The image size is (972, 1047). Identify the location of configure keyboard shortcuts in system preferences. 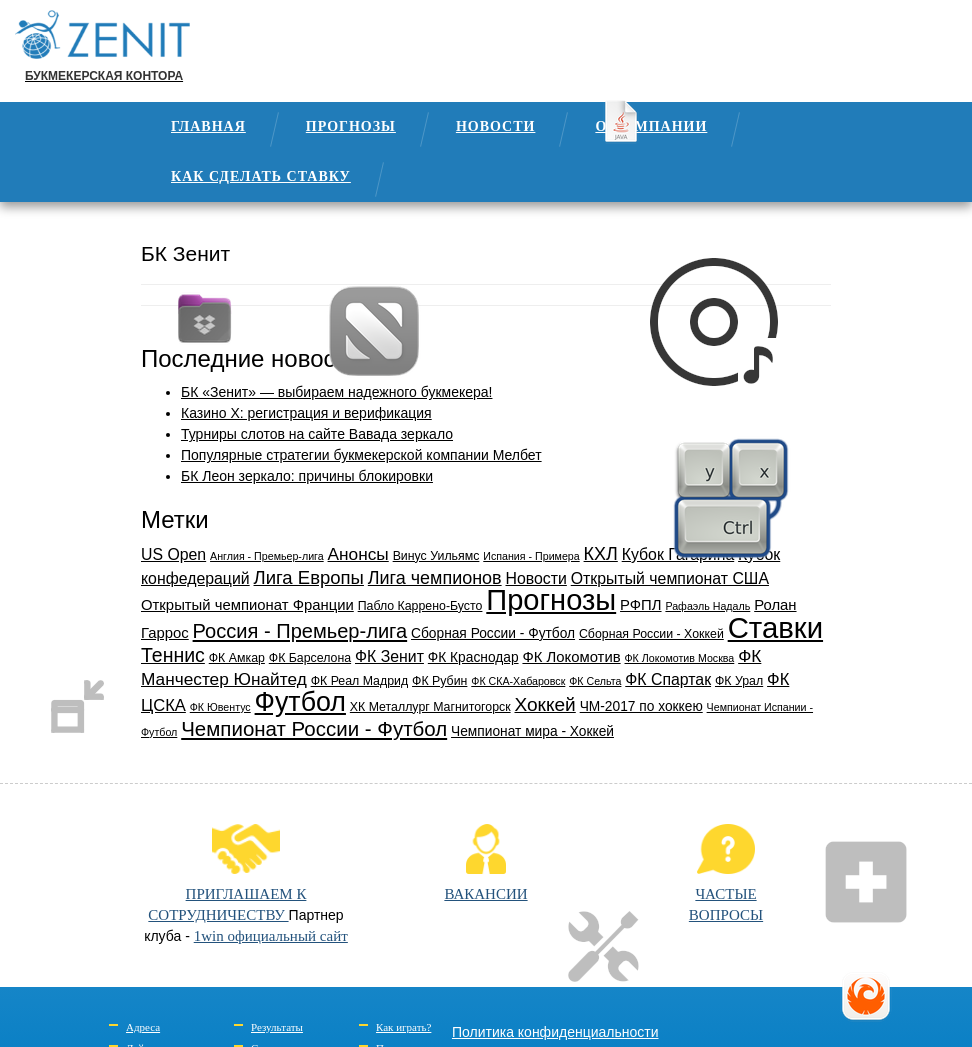
(731, 501).